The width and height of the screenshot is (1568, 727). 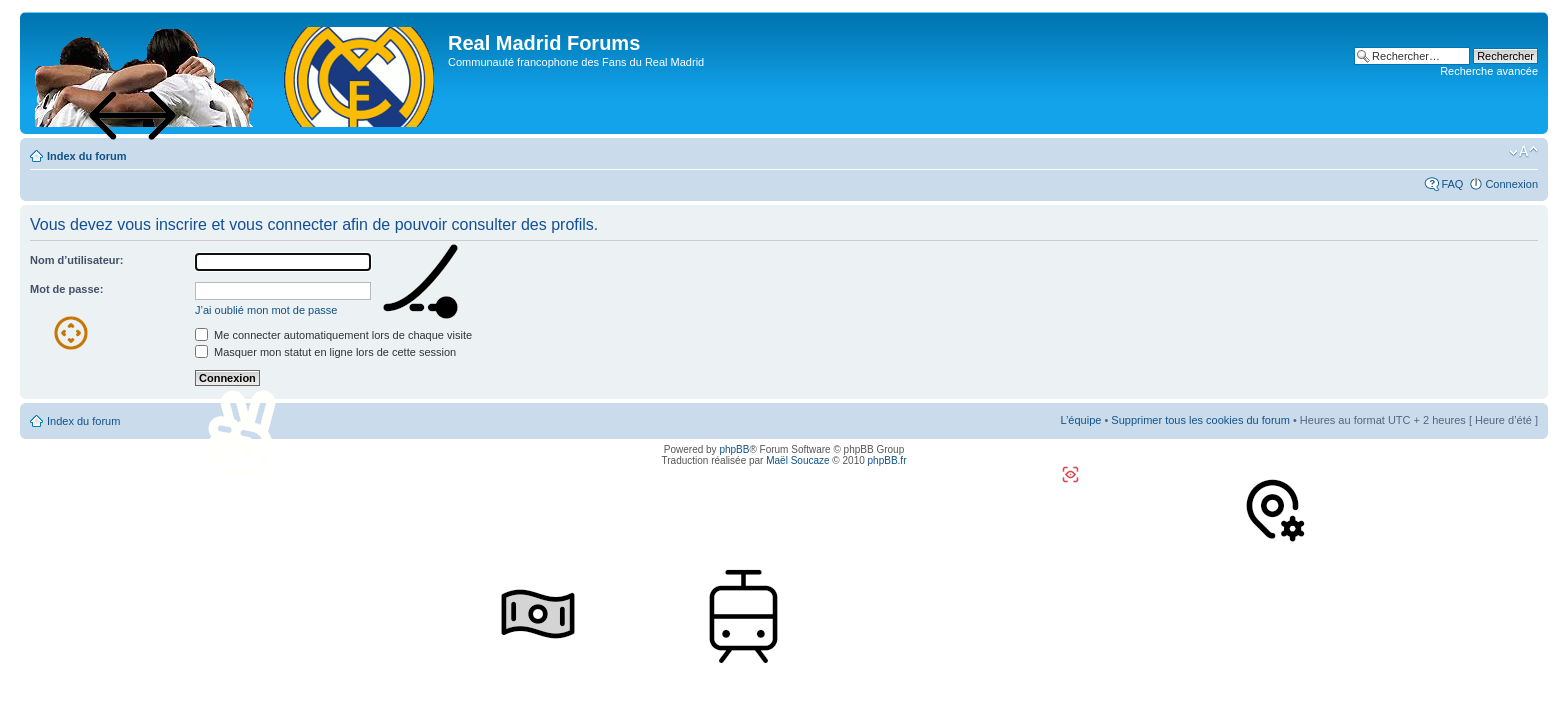 What do you see at coordinates (71, 333) in the screenshot?
I see `navigate or pan in multiple directions` at bounding box center [71, 333].